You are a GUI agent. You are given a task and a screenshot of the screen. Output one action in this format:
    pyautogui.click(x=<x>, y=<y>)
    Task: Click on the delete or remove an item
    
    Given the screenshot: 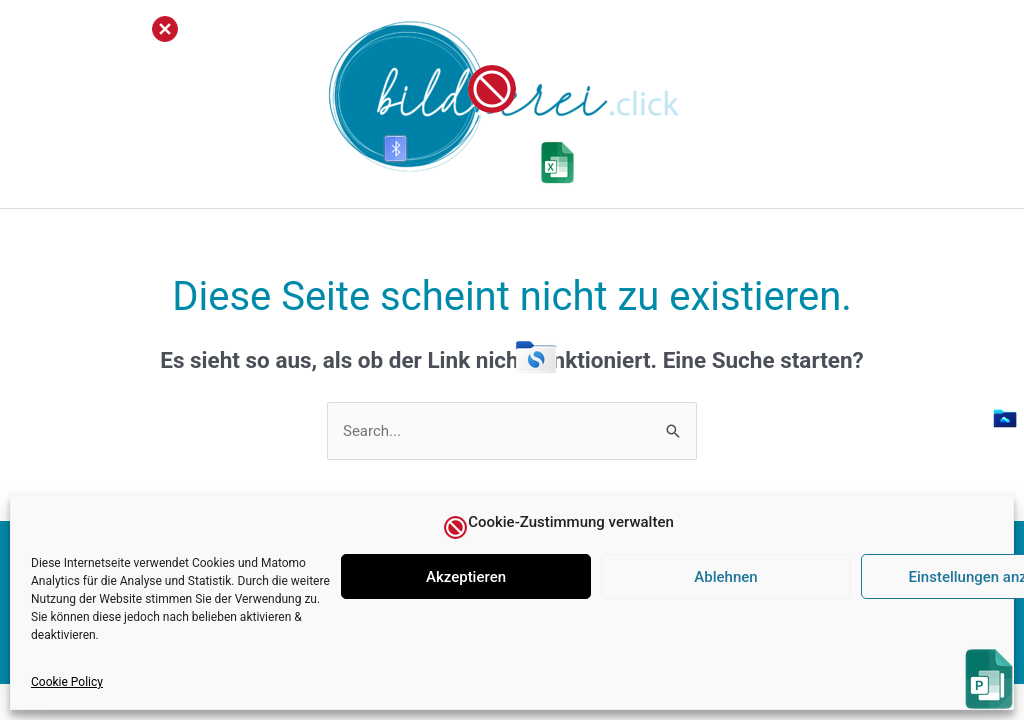 What is the action you would take?
    pyautogui.click(x=492, y=89)
    